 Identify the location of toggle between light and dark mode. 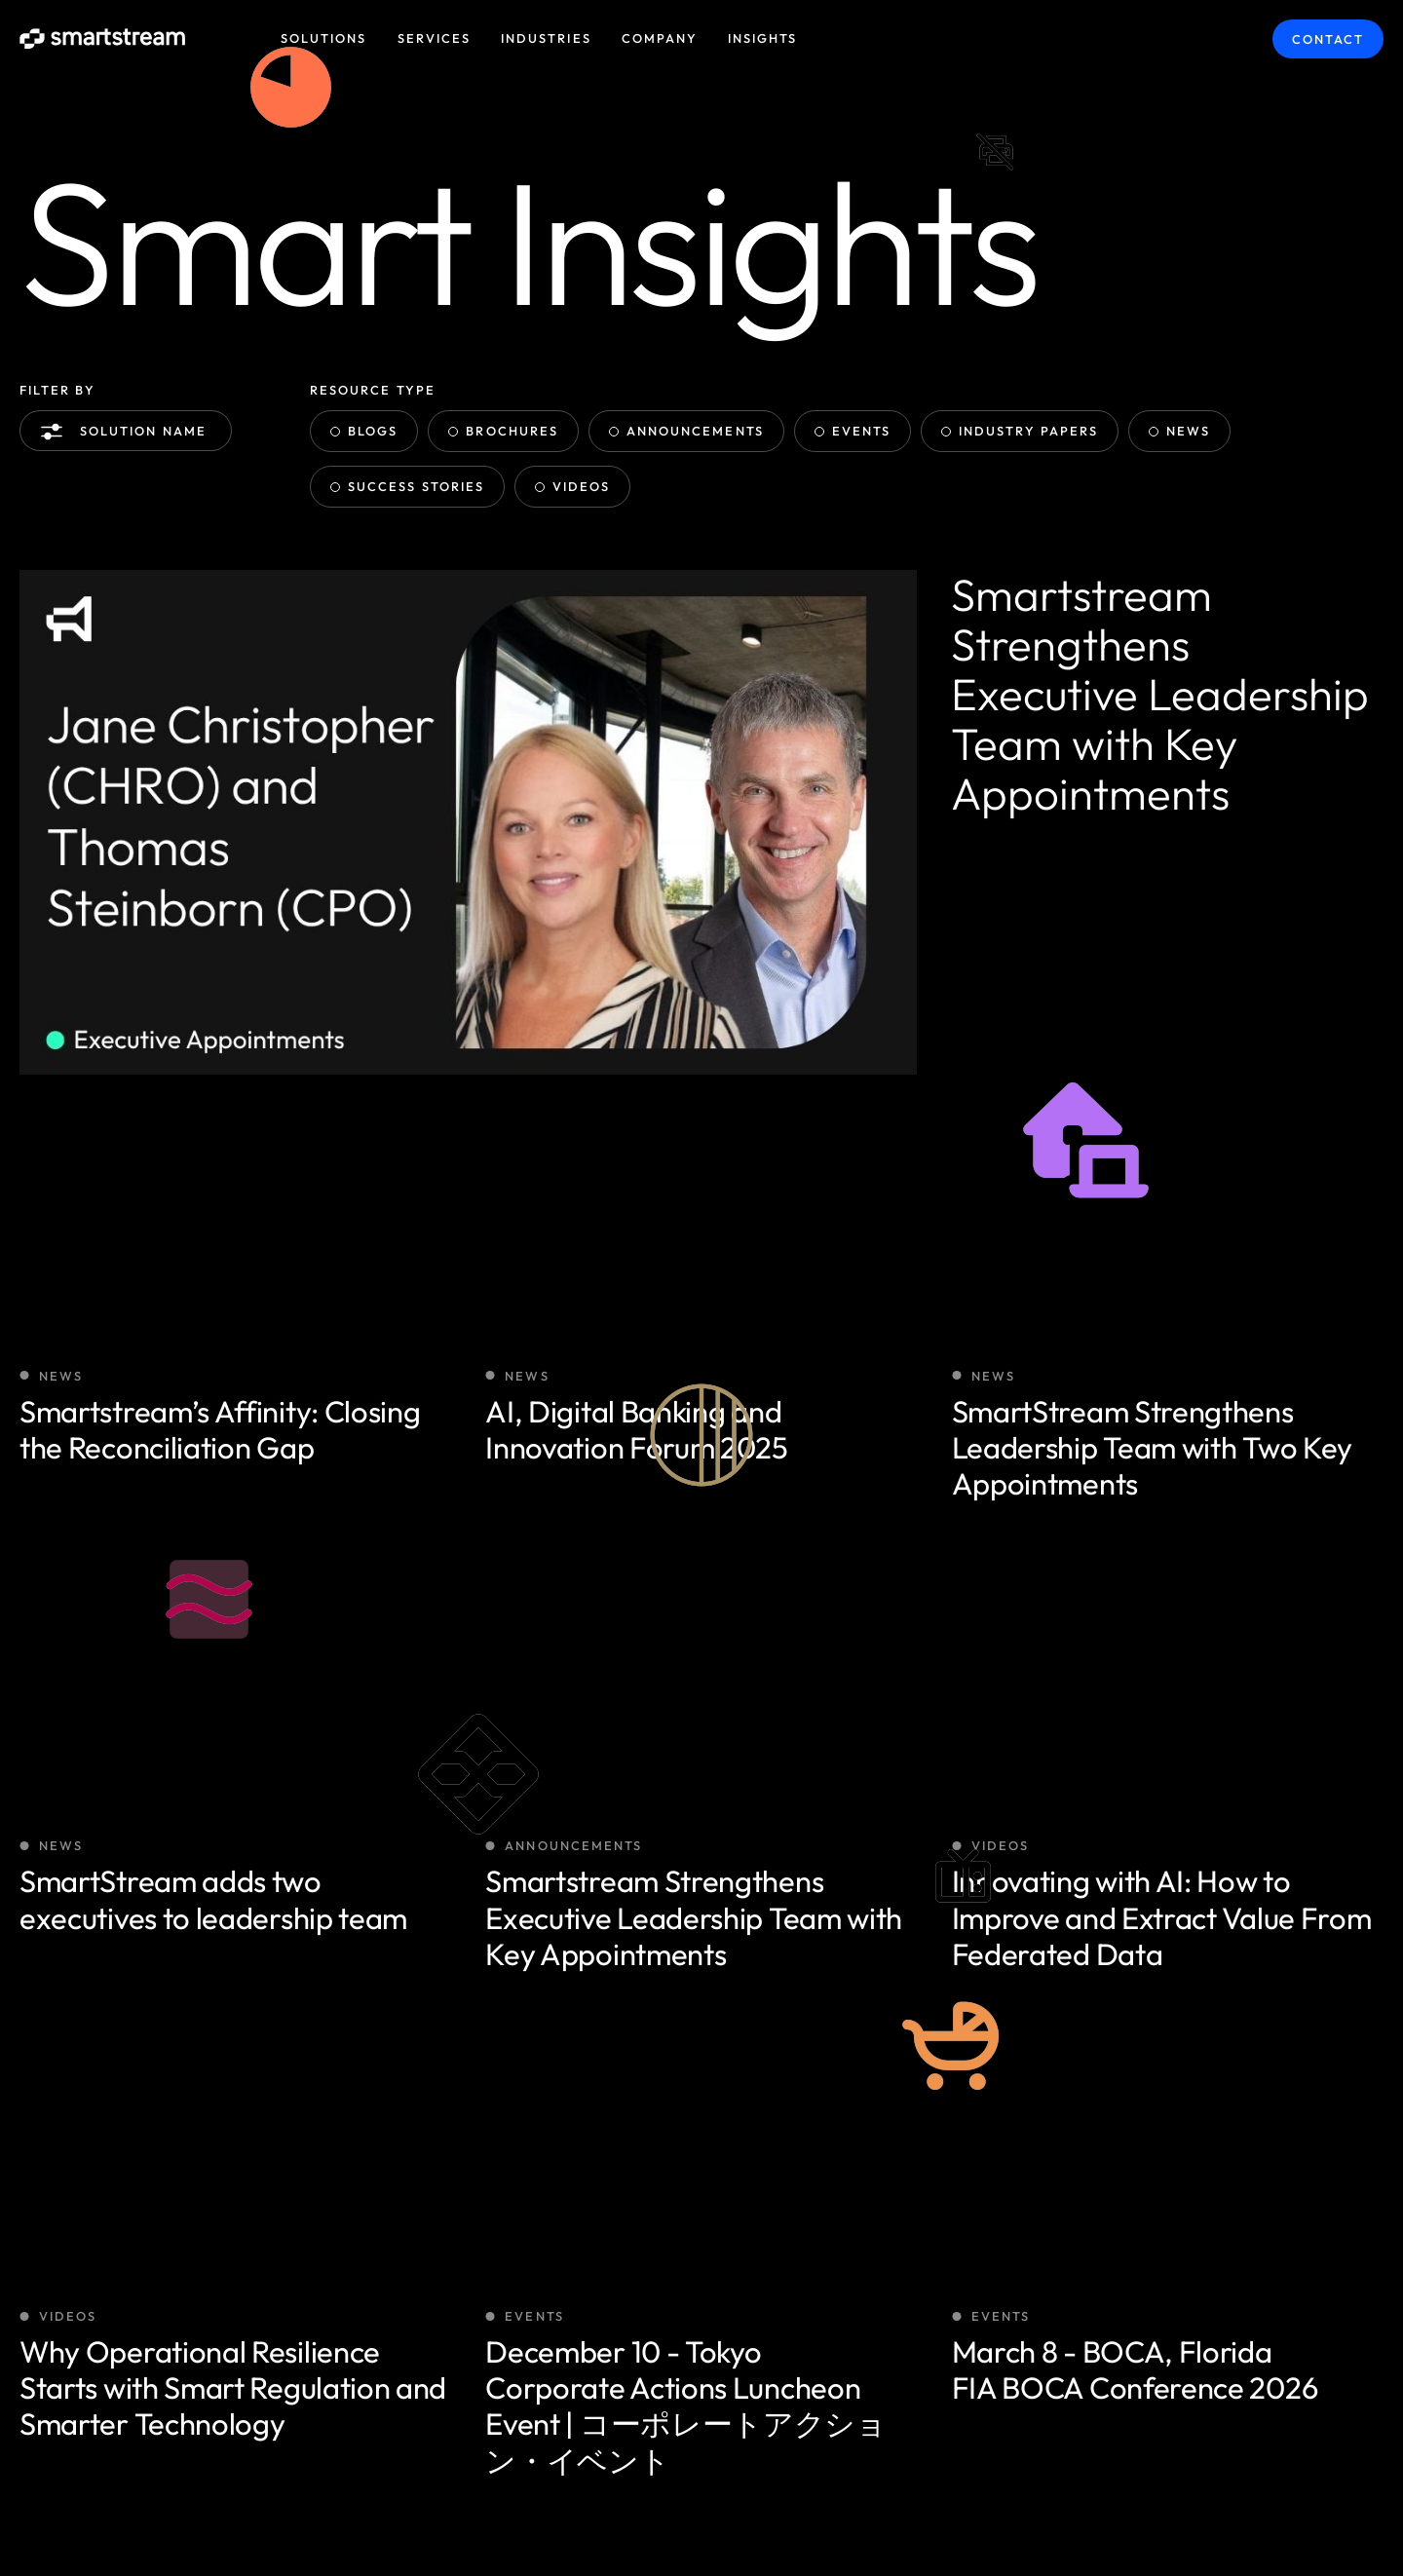
(702, 1435).